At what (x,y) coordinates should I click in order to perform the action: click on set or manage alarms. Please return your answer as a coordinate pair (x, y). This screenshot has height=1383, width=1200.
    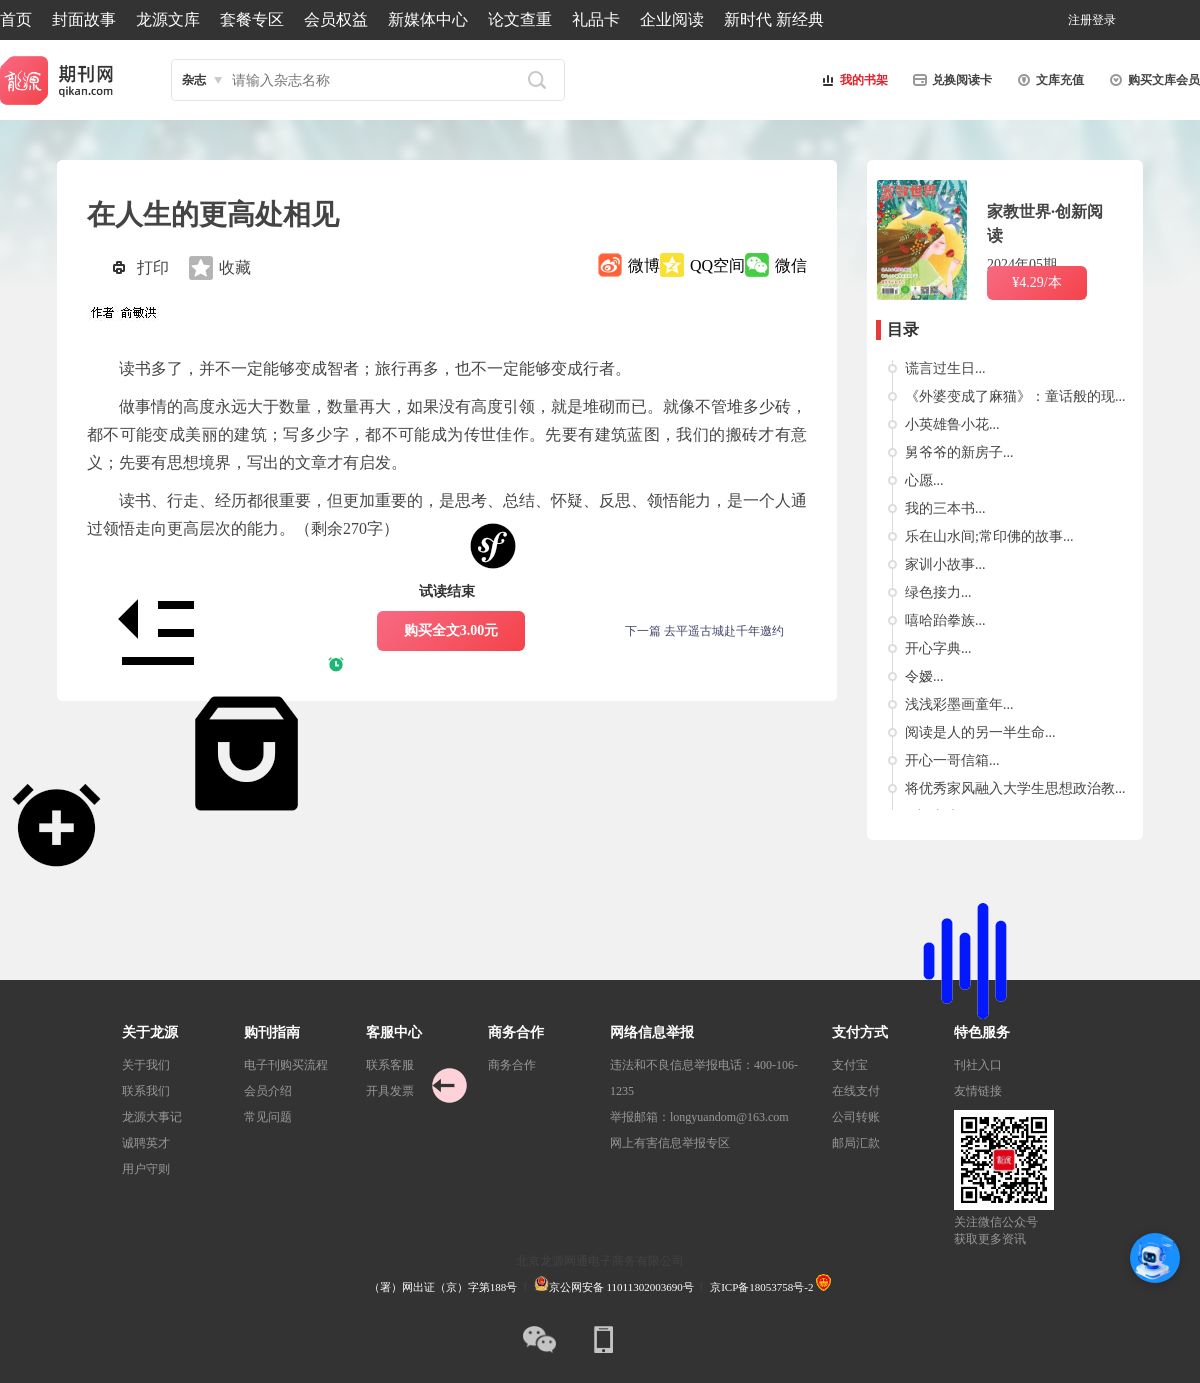
    Looking at the image, I should click on (336, 664).